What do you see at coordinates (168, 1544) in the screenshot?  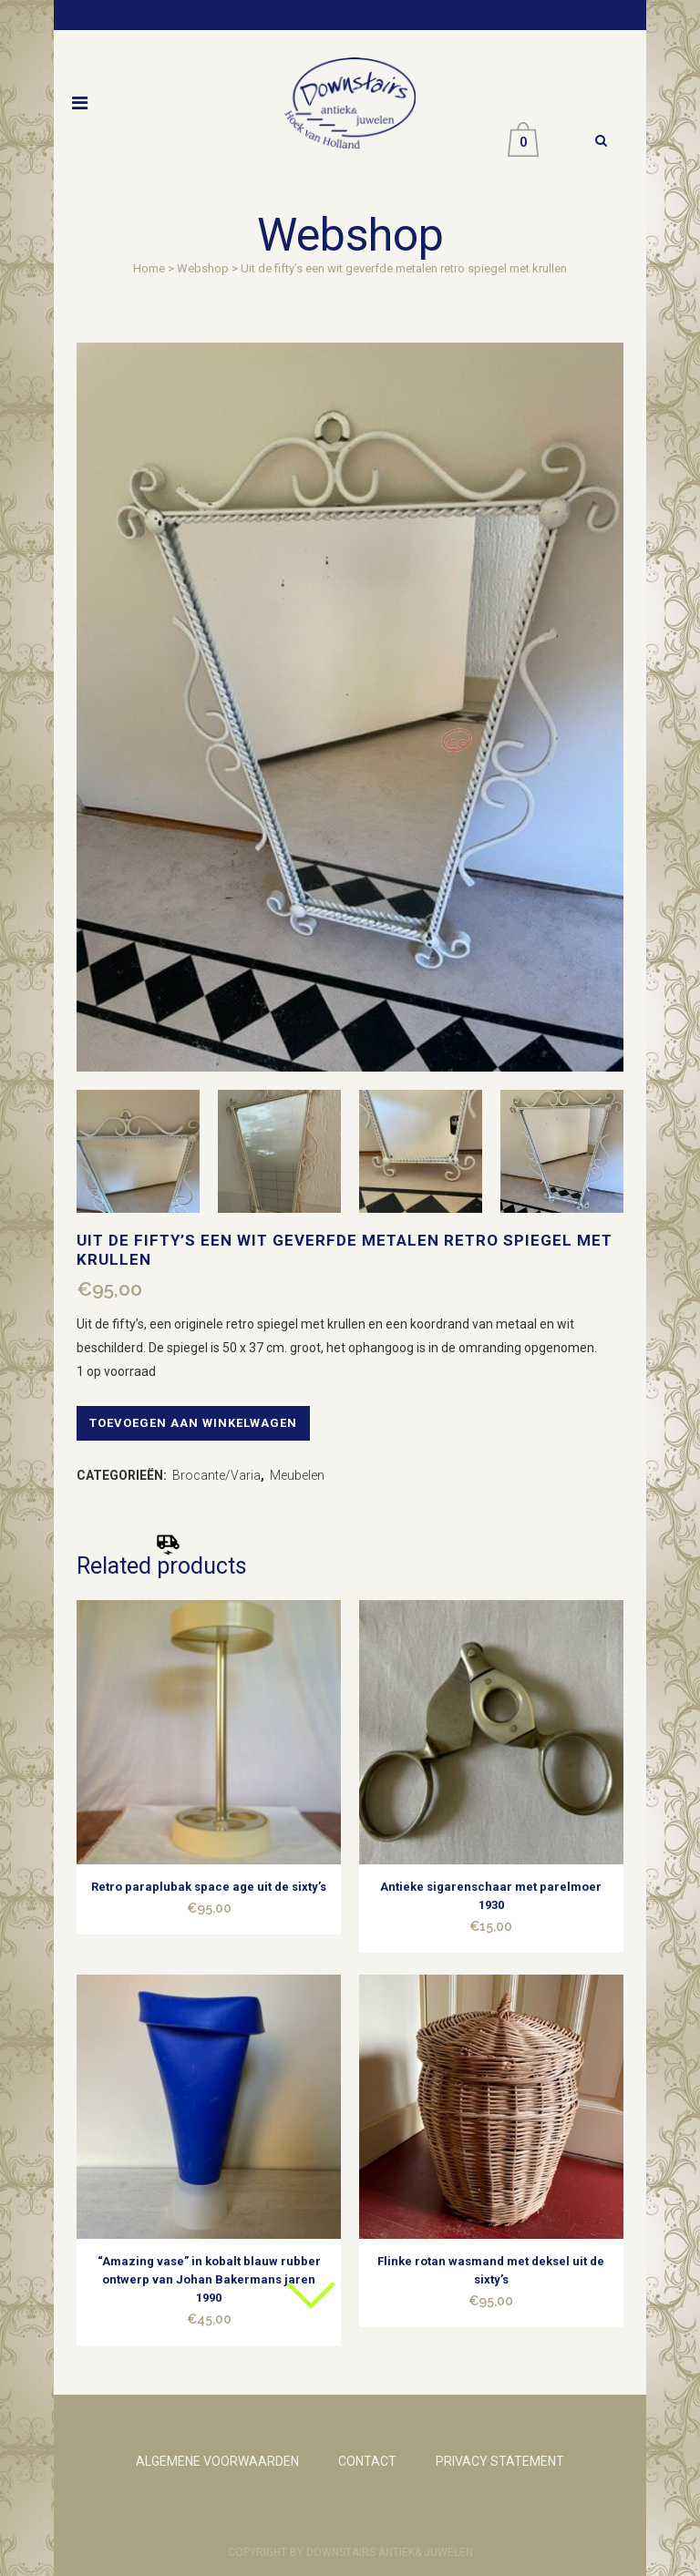 I see `select electric rickshaw as transport option` at bounding box center [168, 1544].